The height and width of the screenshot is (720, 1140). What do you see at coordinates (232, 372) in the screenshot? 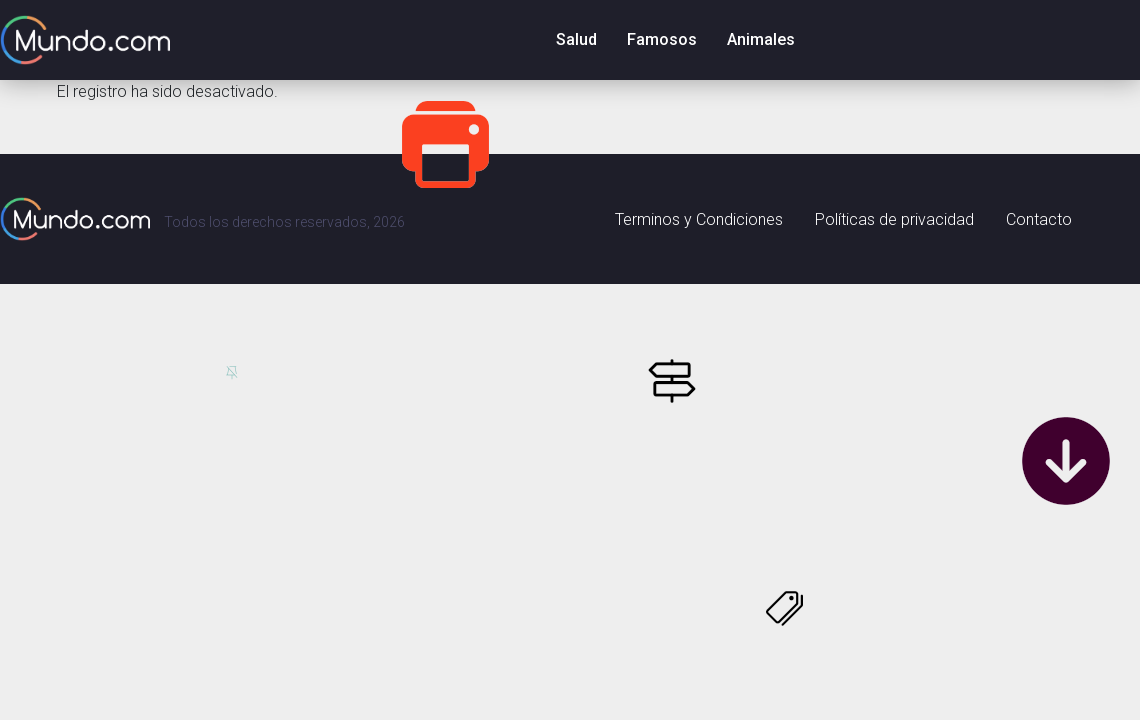
I see `unpin this item` at bounding box center [232, 372].